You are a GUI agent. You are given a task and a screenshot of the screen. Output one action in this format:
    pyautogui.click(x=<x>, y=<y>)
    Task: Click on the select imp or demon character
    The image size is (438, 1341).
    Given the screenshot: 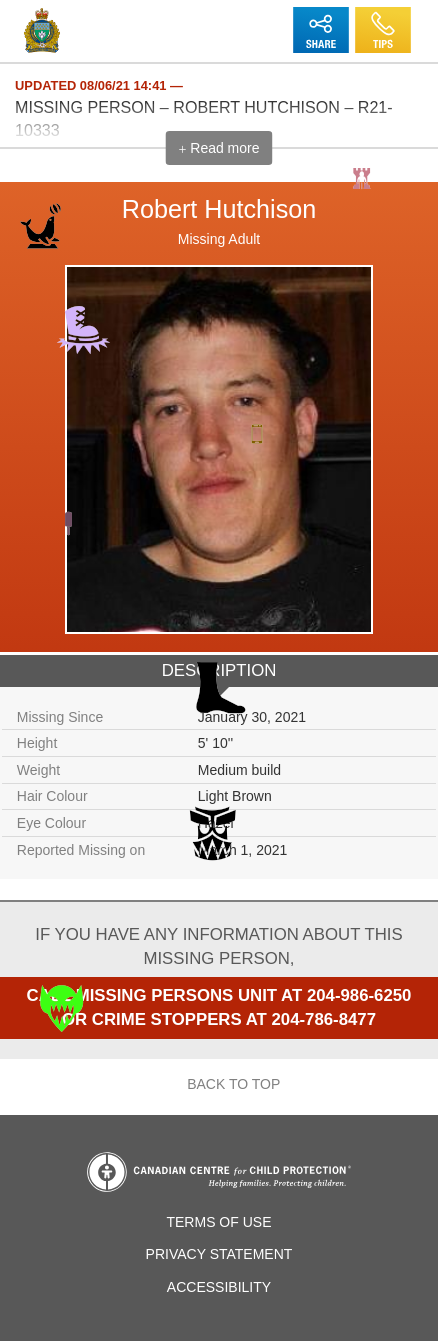 What is the action you would take?
    pyautogui.click(x=61, y=1008)
    